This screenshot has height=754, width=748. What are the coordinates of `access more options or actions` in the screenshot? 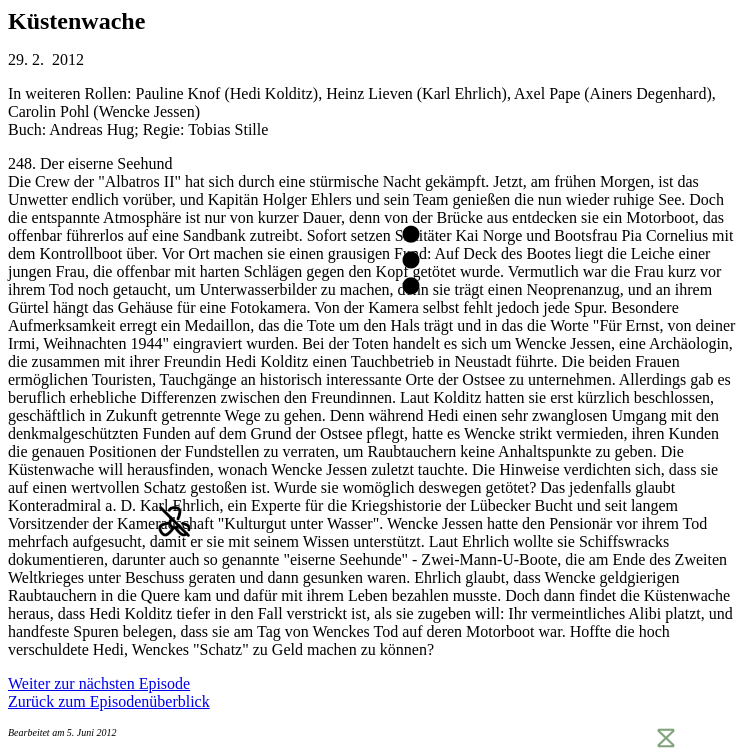 It's located at (411, 260).